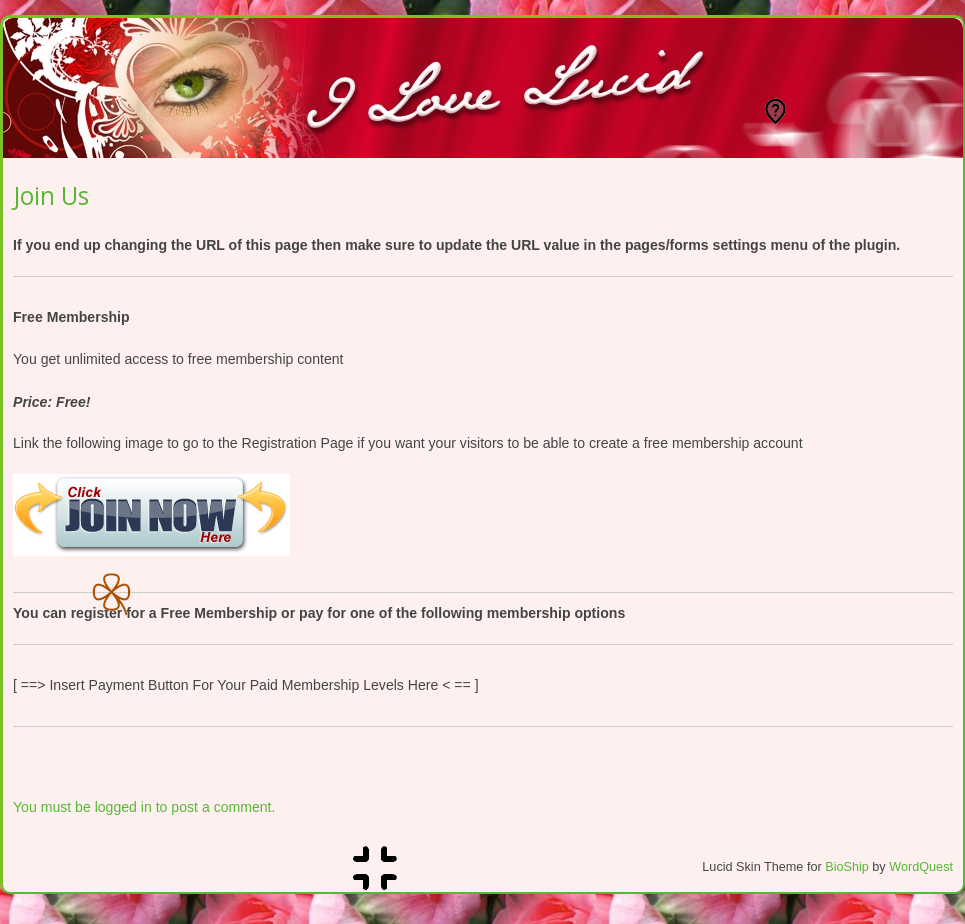 The image size is (965, 924). Describe the element at coordinates (375, 868) in the screenshot. I see `exit fullscreen mode` at that location.